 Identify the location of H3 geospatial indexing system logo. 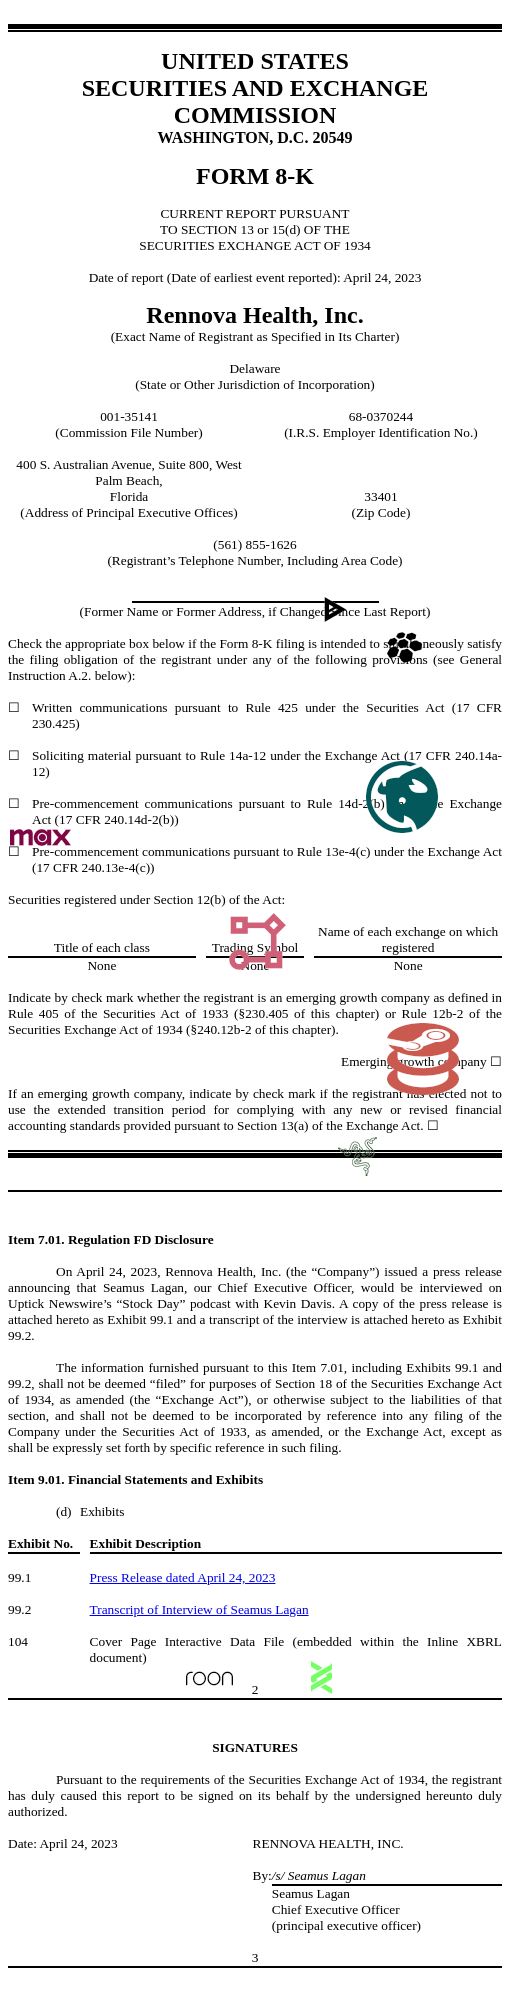
(404, 647).